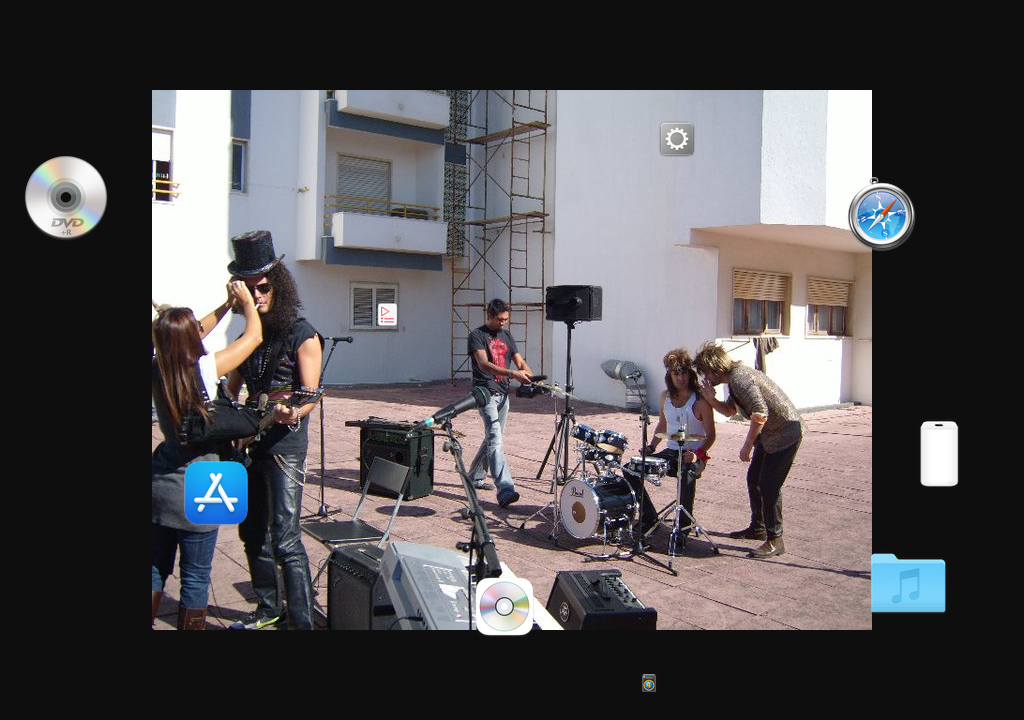 Image resolution: width=1024 pixels, height=720 pixels. Describe the element at coordinates (677, 139) in the screenshot. I see `shared library file type indicator` at that location.